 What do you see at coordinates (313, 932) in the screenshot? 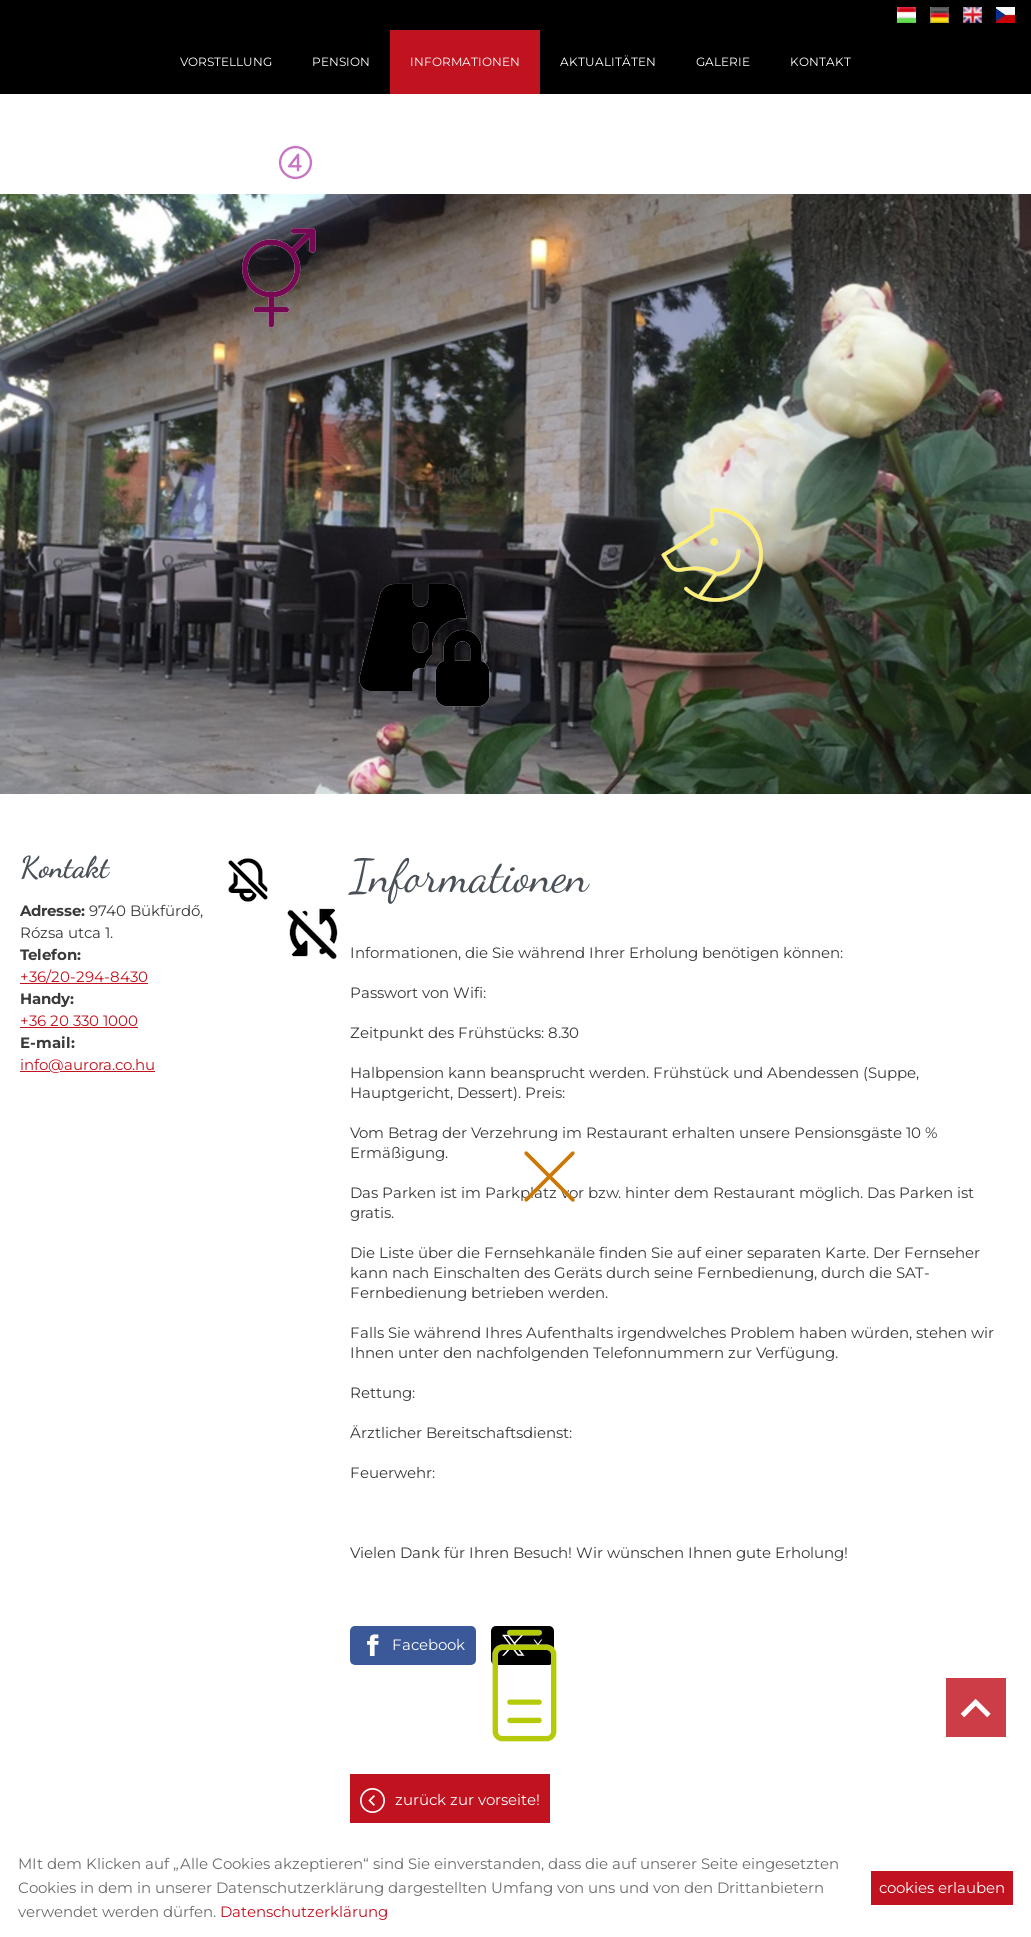
I see `sync is disabled or turned off` at bounding box center [313, 932].